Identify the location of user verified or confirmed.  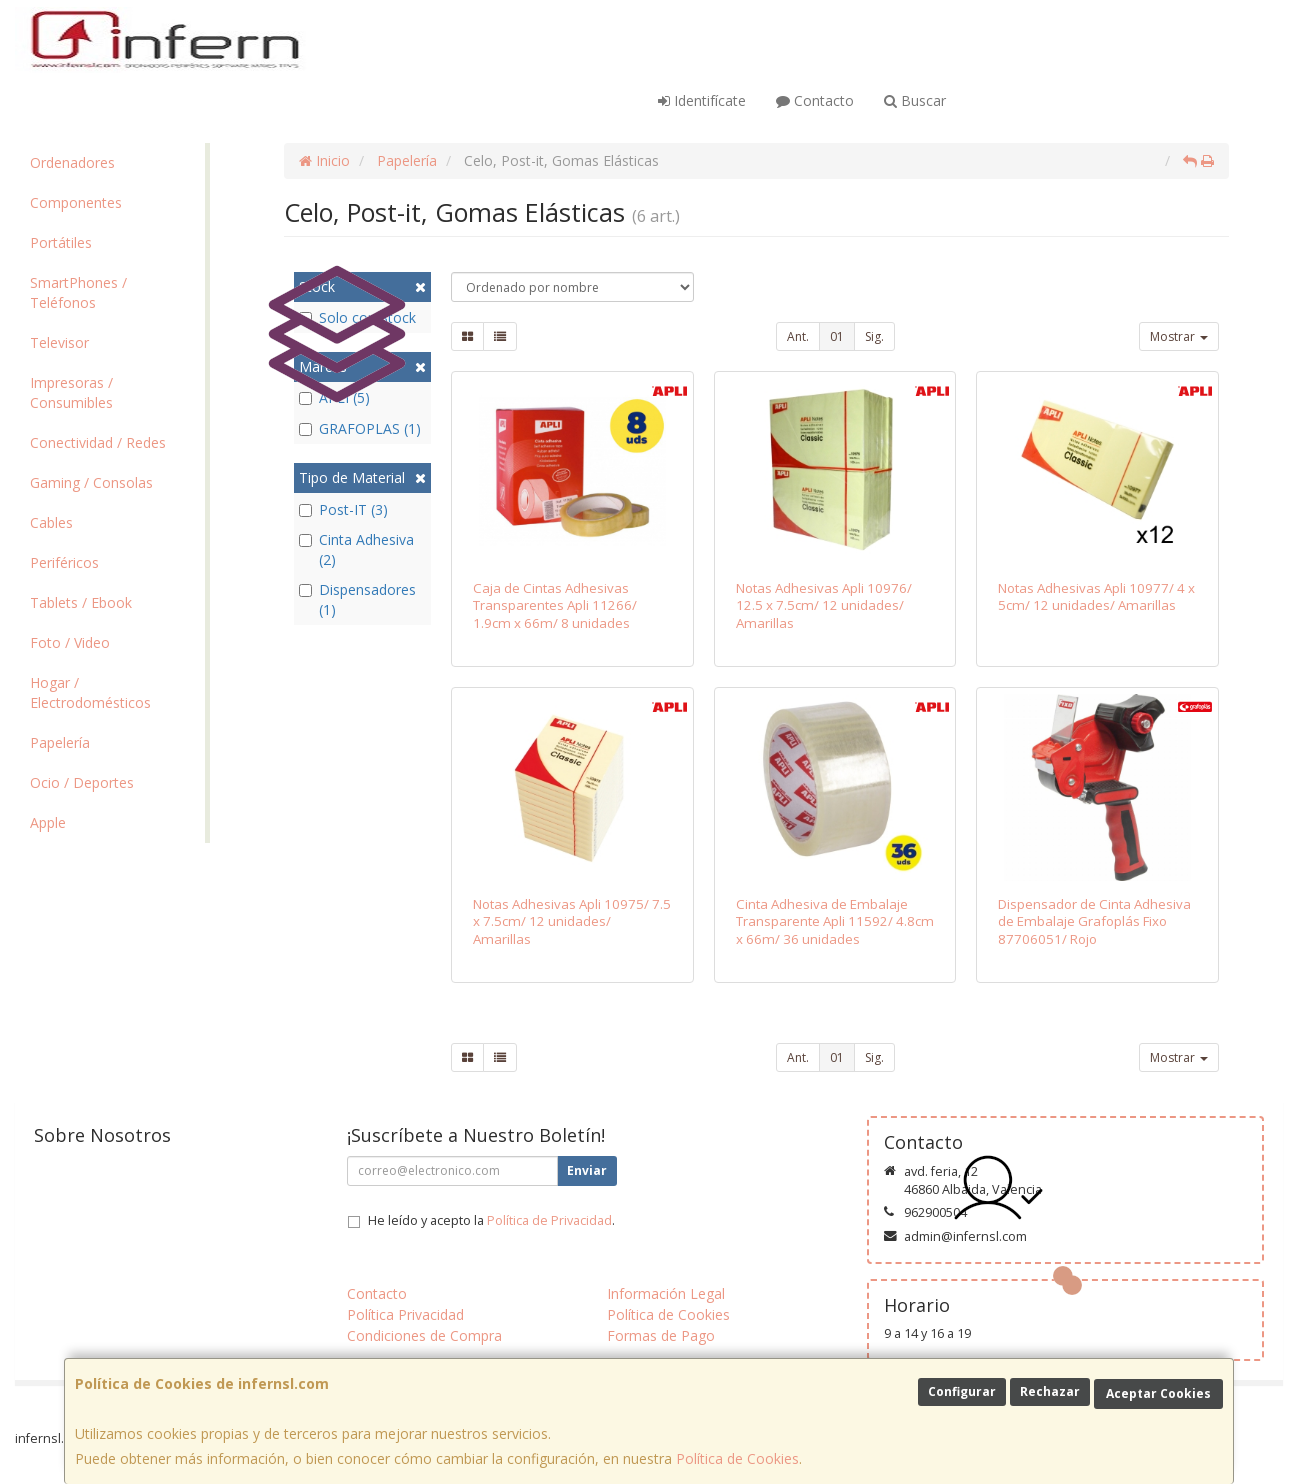
(995, 1190).